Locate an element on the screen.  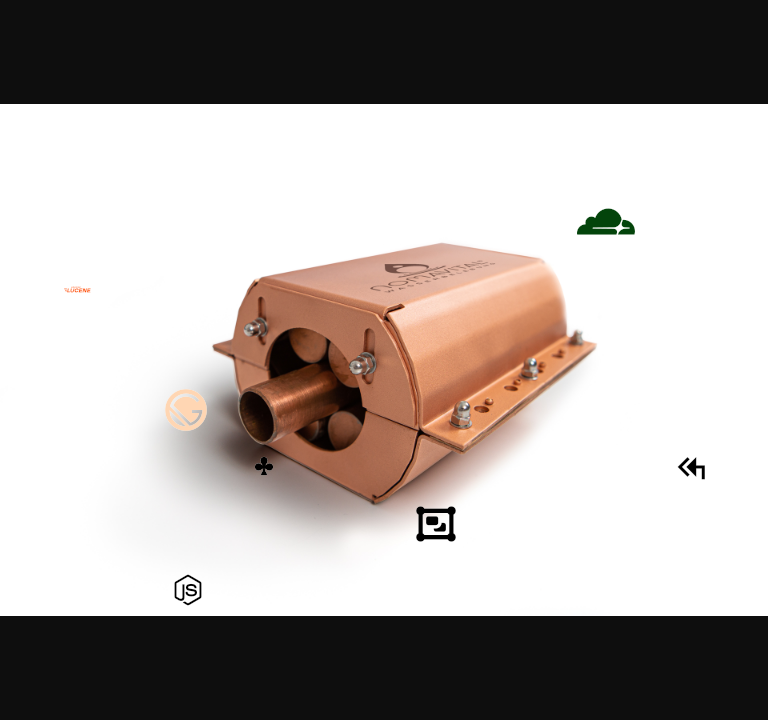
represents the clubs suit in a card game app is located at coordinates (264, 466).